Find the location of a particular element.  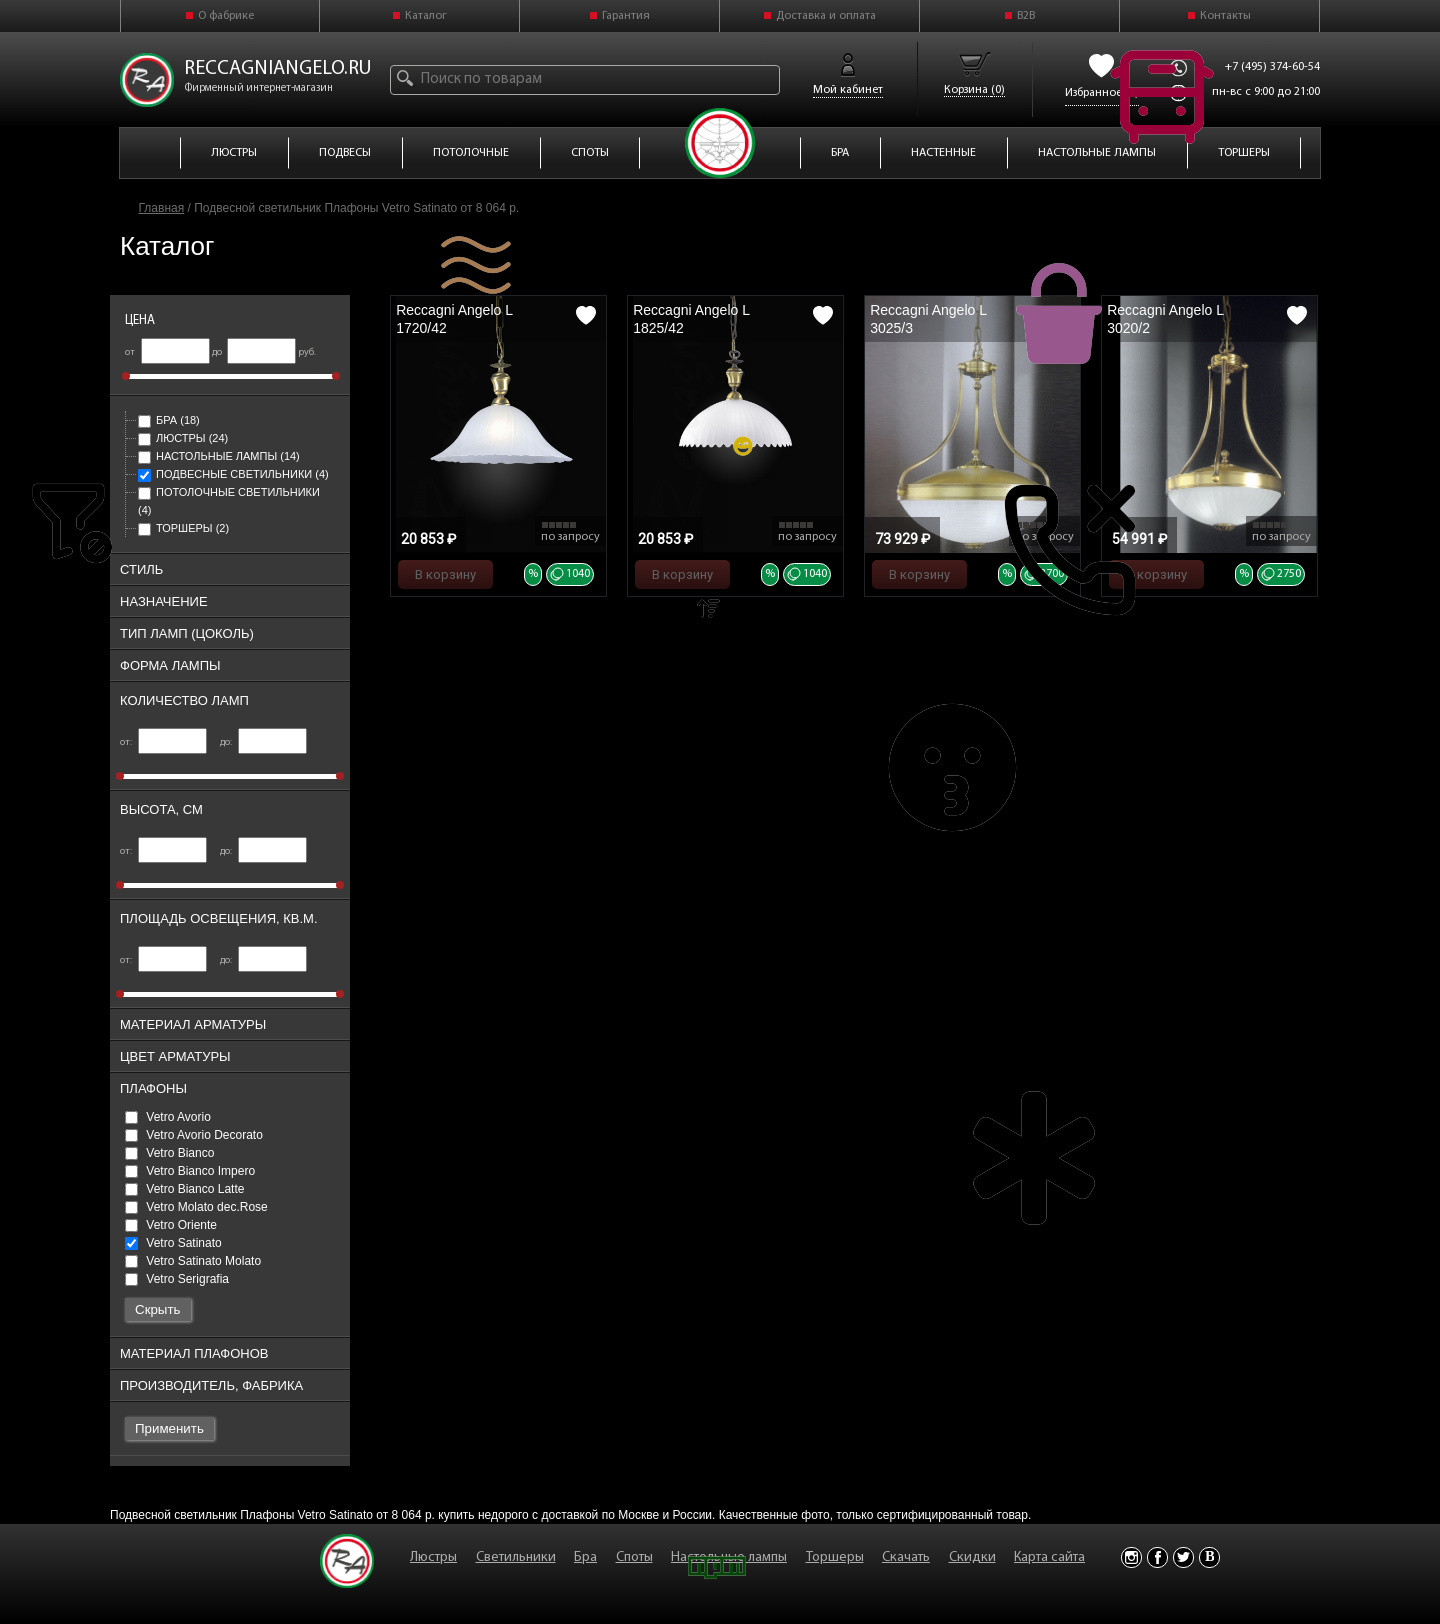

access emergency medical services or health information is located at coordinates (1034, 1158).